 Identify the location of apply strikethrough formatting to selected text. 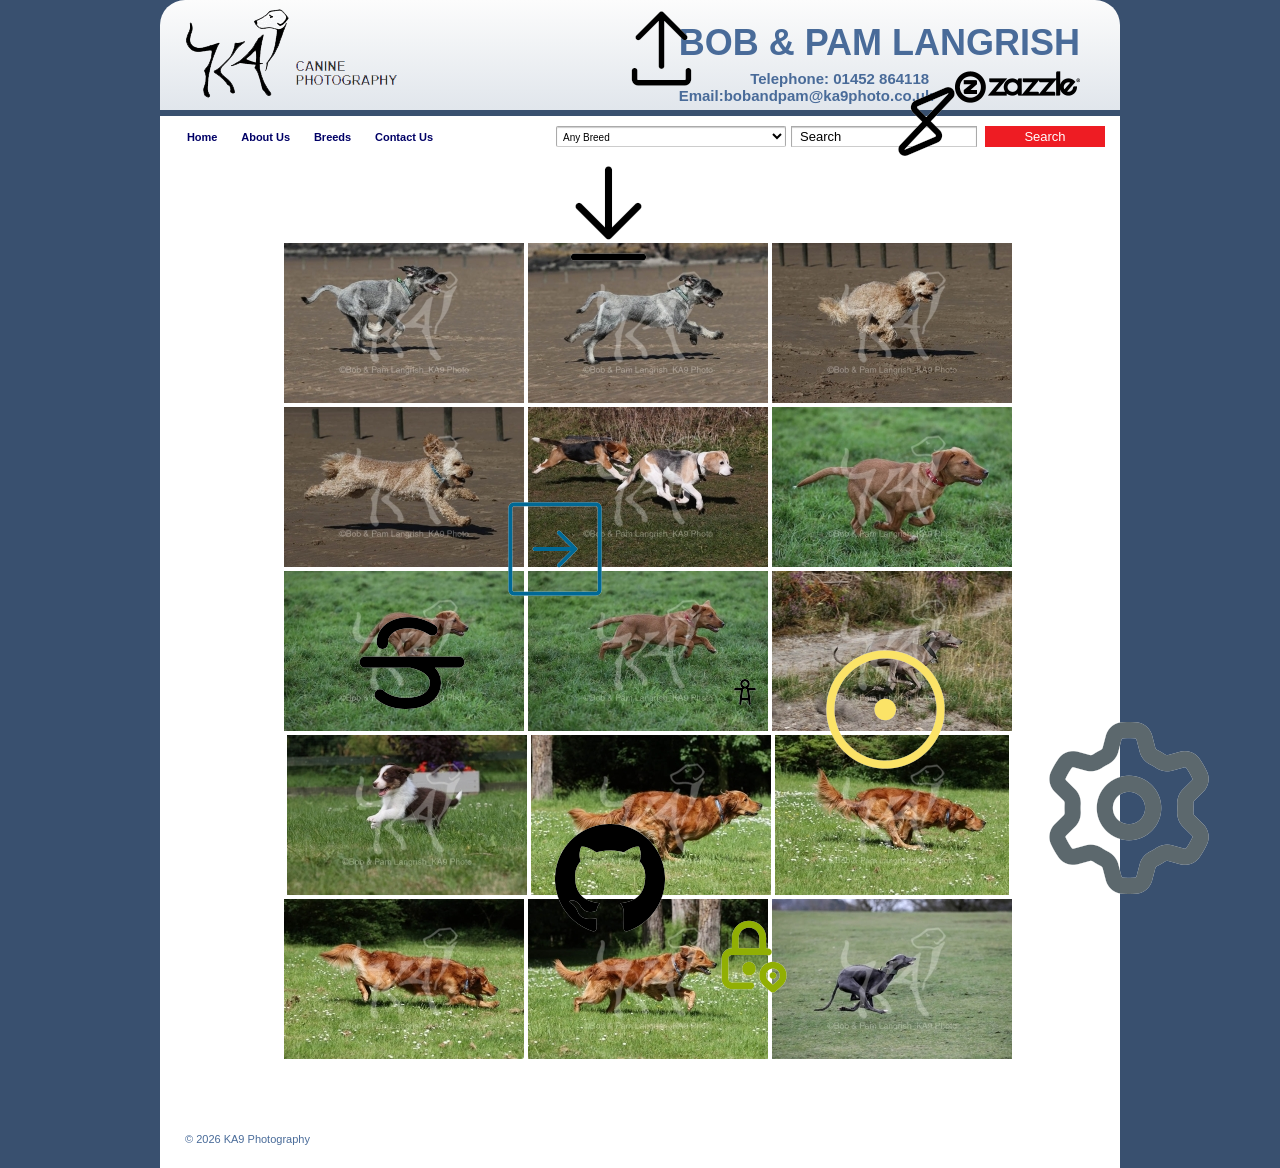
(412, 664).